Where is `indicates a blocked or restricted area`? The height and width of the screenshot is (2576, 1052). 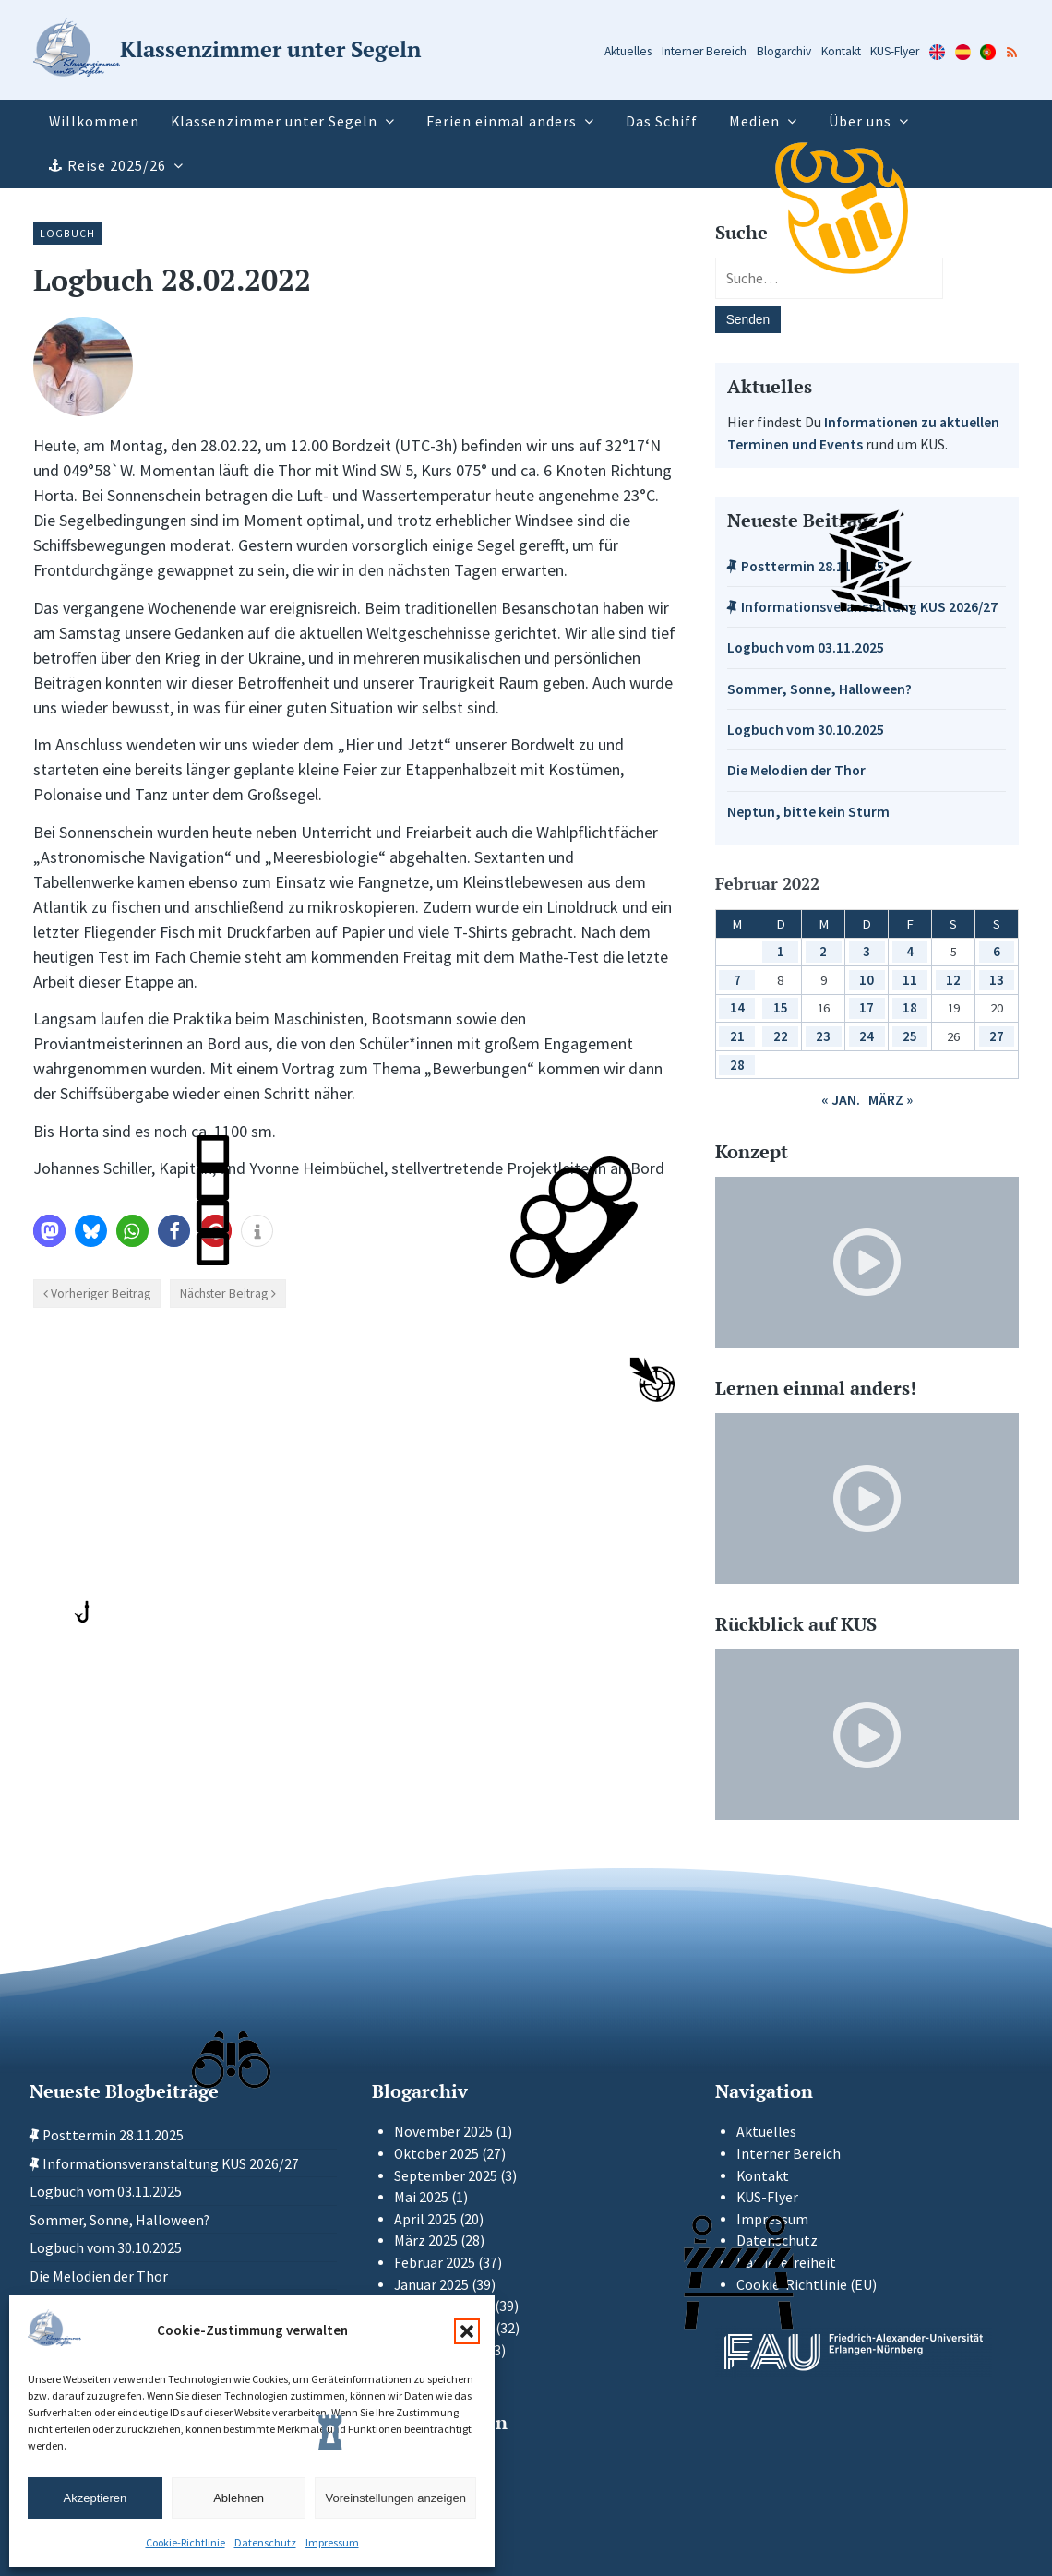
indicates a blocked or restricted area is located at coordinates (738, 2270).